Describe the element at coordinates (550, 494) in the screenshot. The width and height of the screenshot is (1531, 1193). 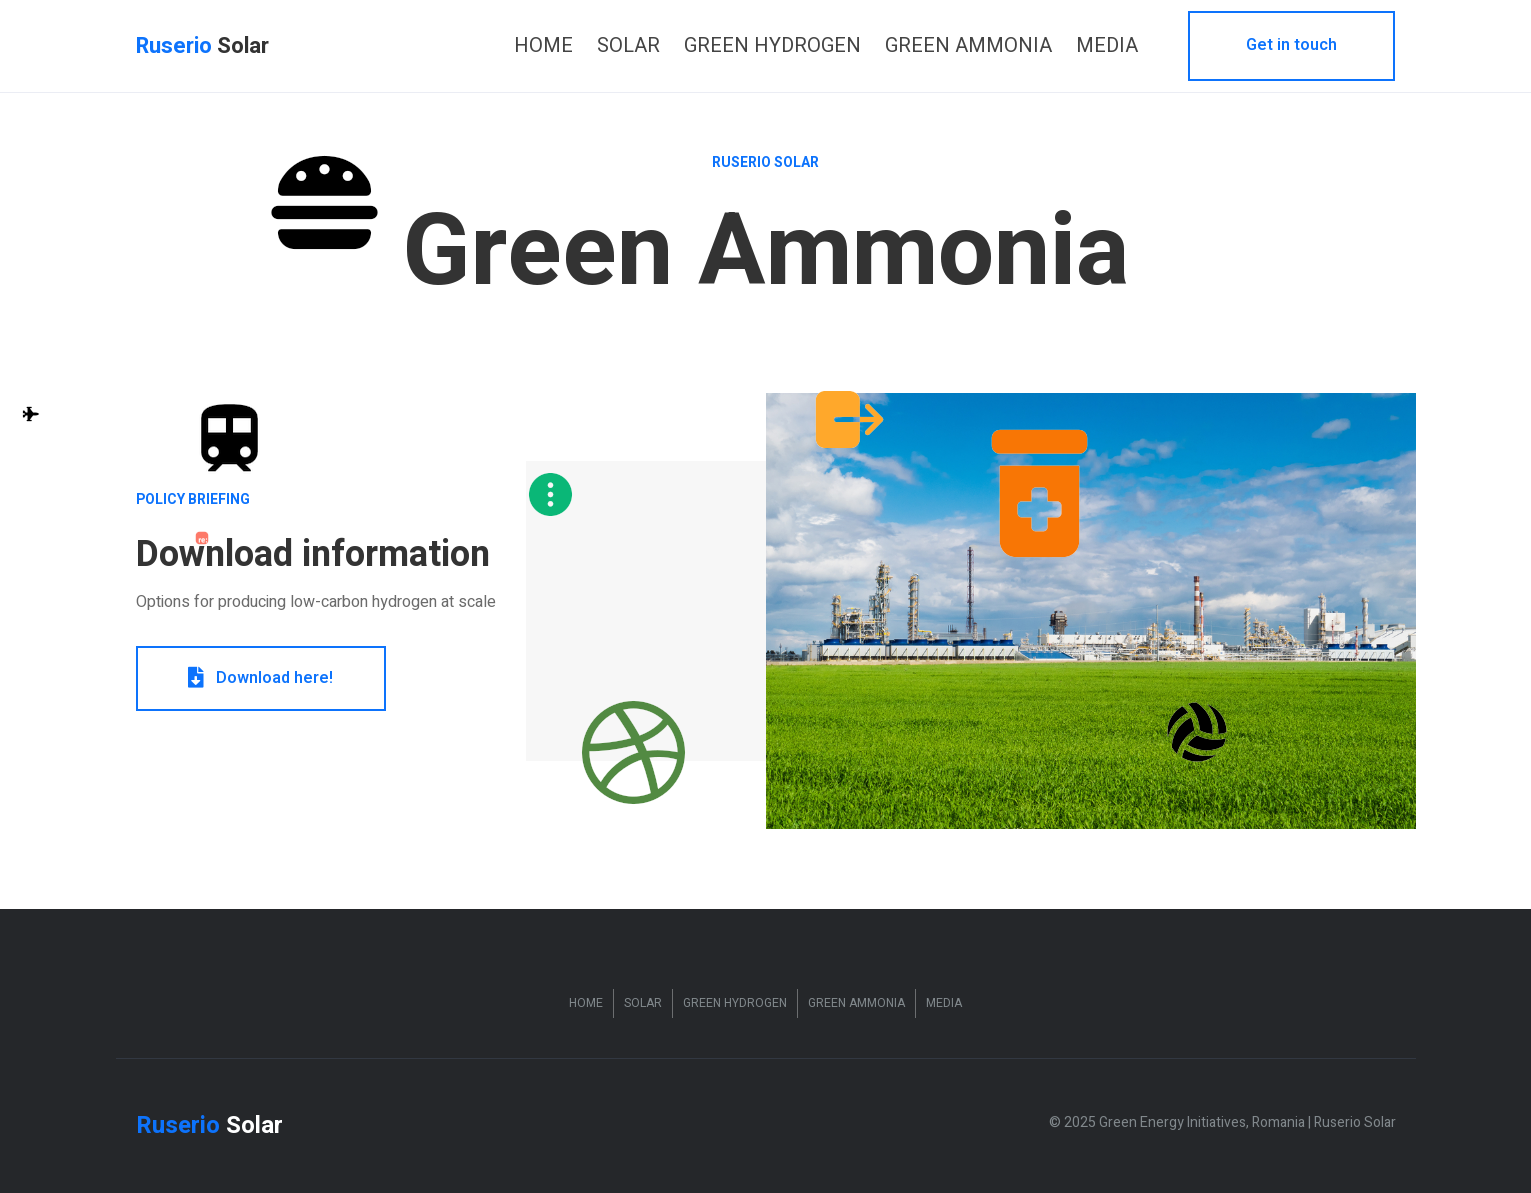
I see `open more options menu` at that location.